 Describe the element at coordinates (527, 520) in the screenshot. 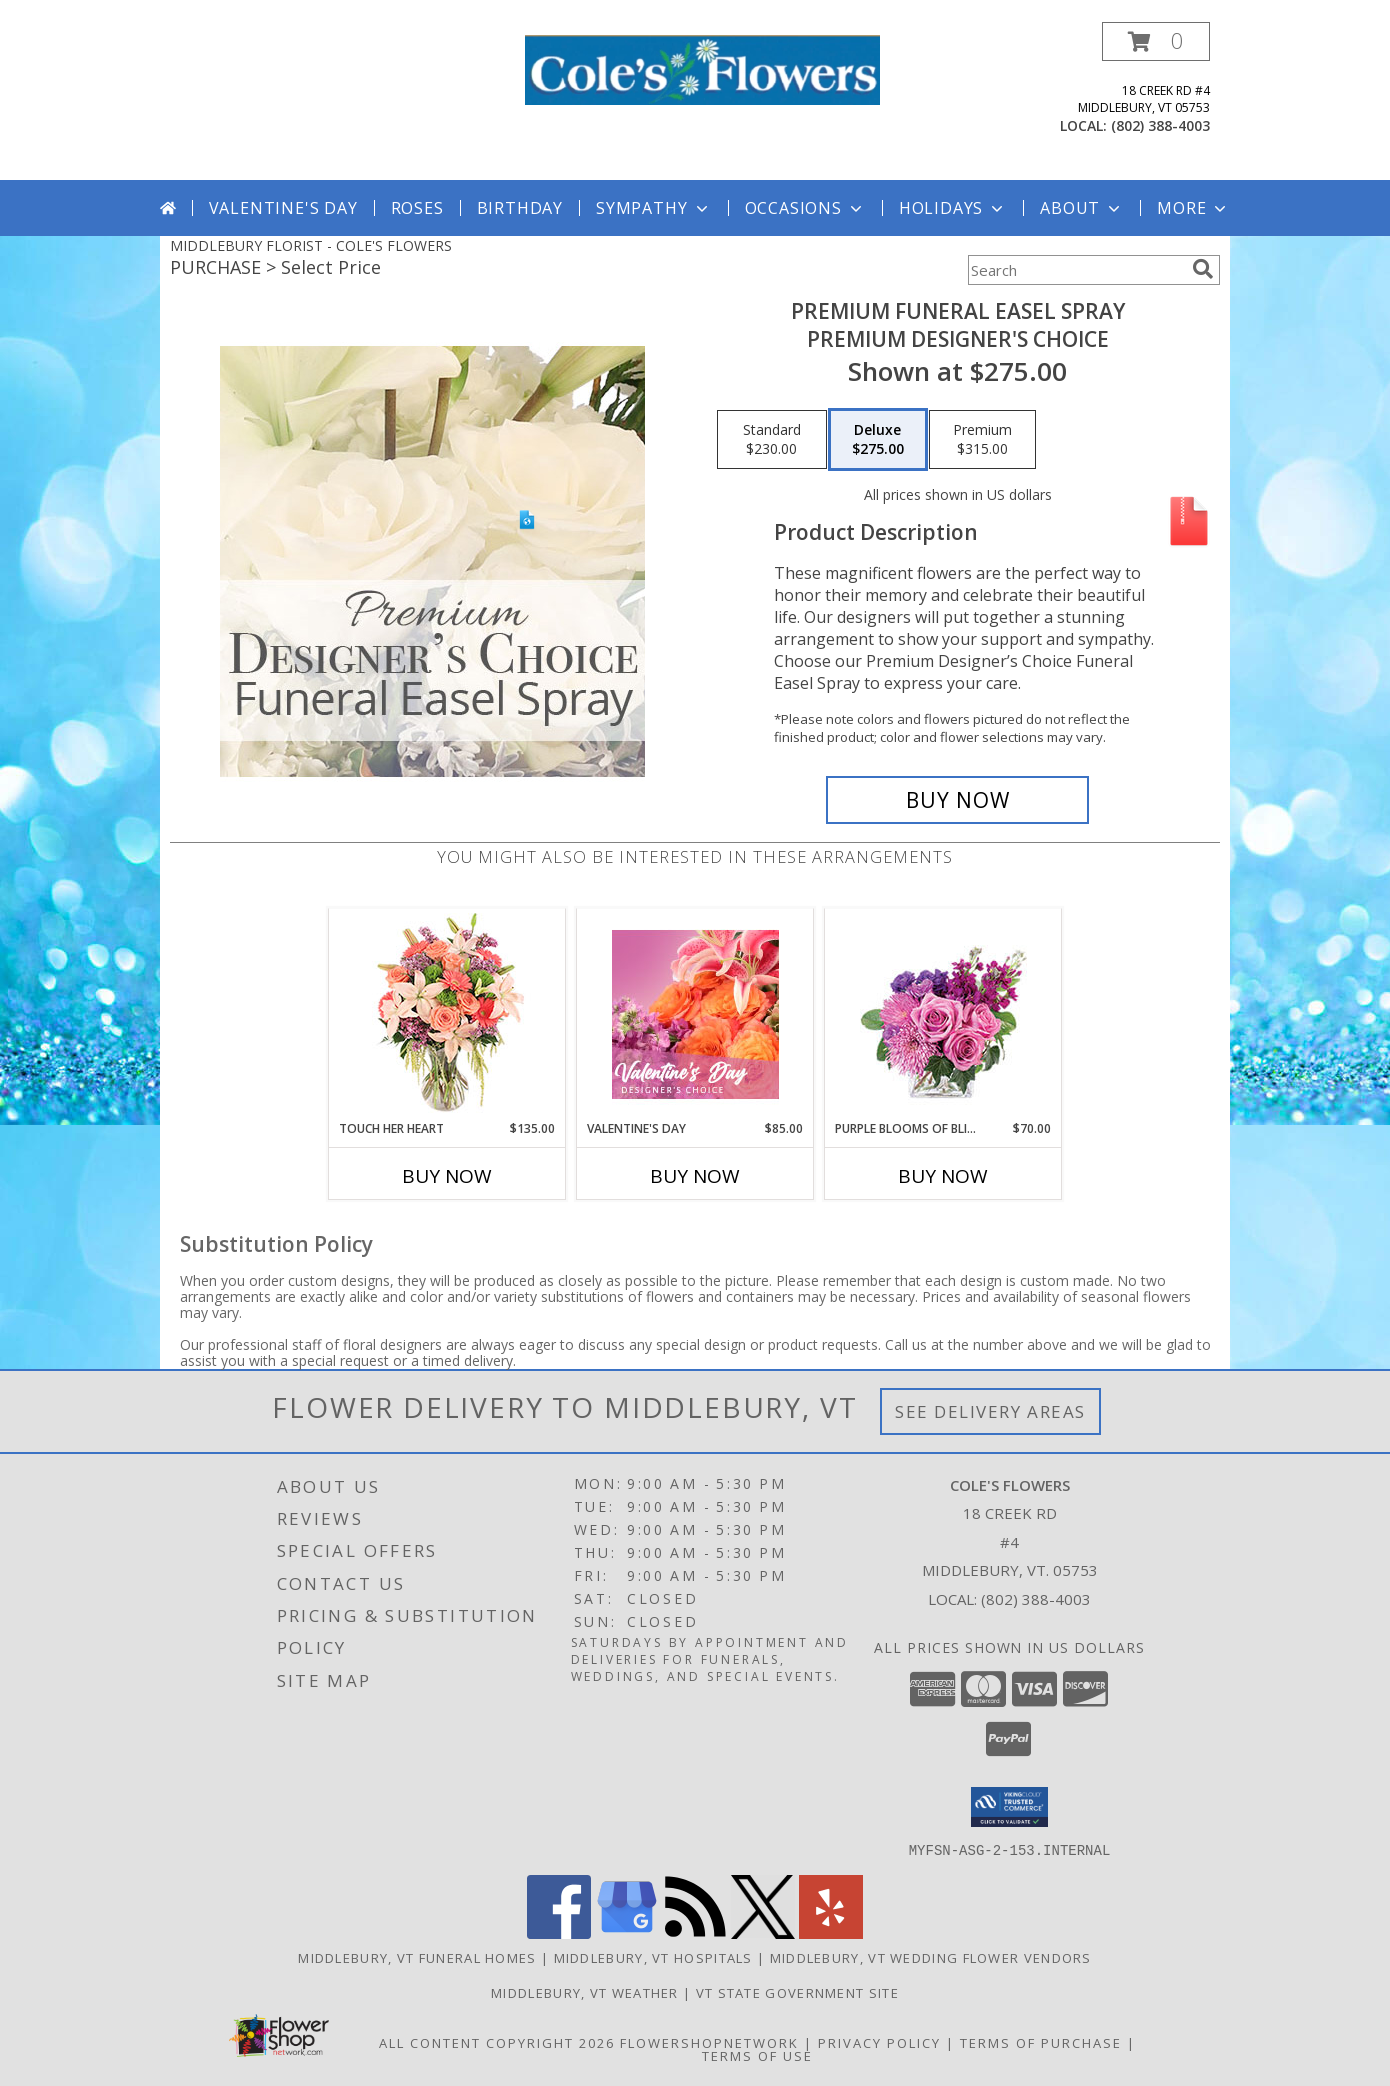

I see `a marble globe or geographic data file` at that location.